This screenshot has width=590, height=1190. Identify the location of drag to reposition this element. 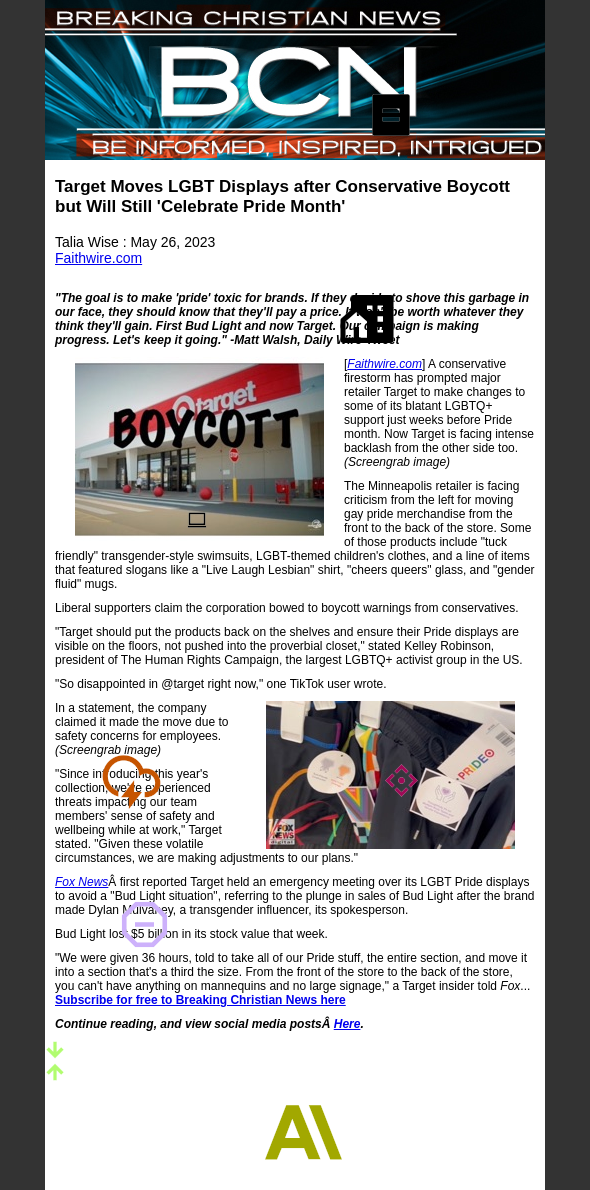
(401, 780).